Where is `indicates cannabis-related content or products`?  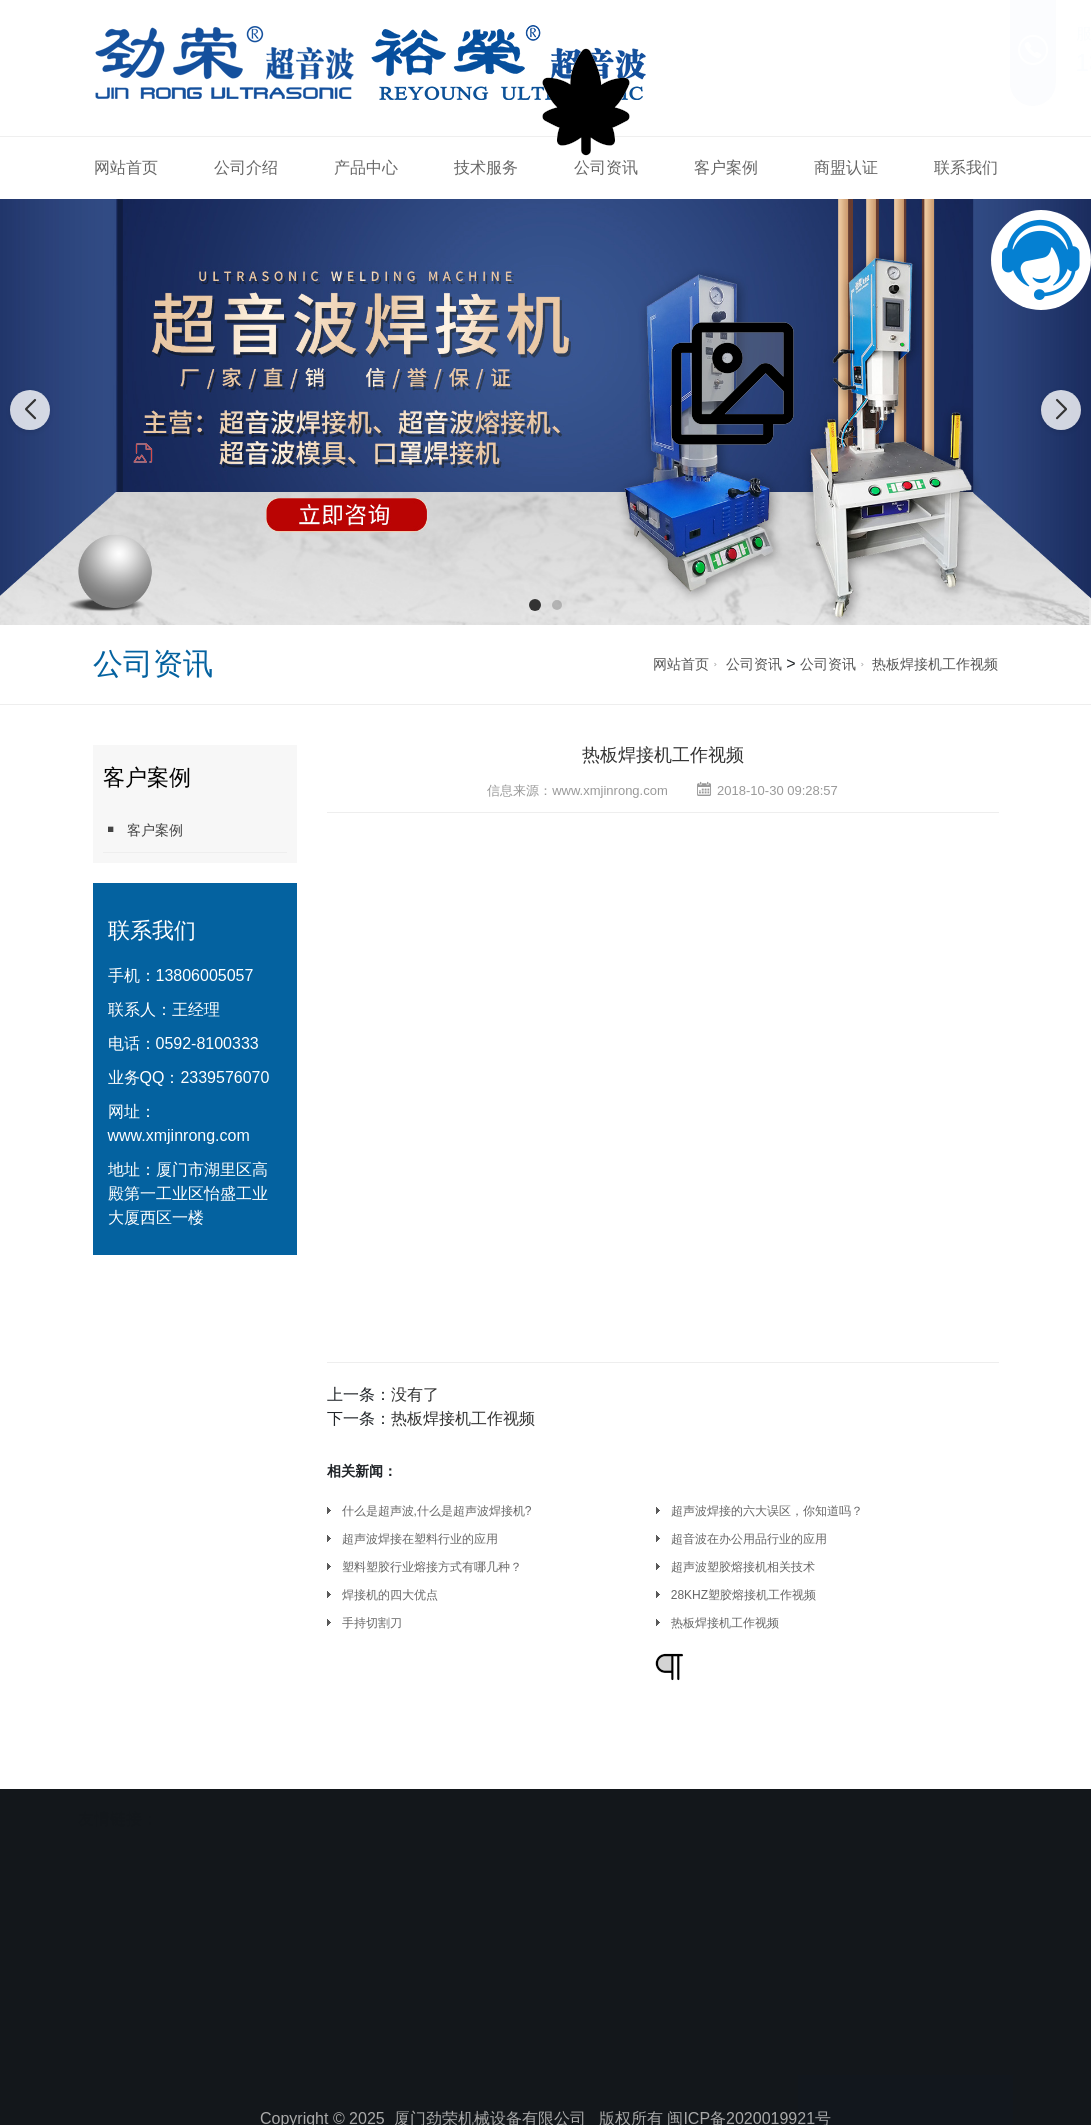 indicates cannabis-related content or products is located at coordinates (586, 102).